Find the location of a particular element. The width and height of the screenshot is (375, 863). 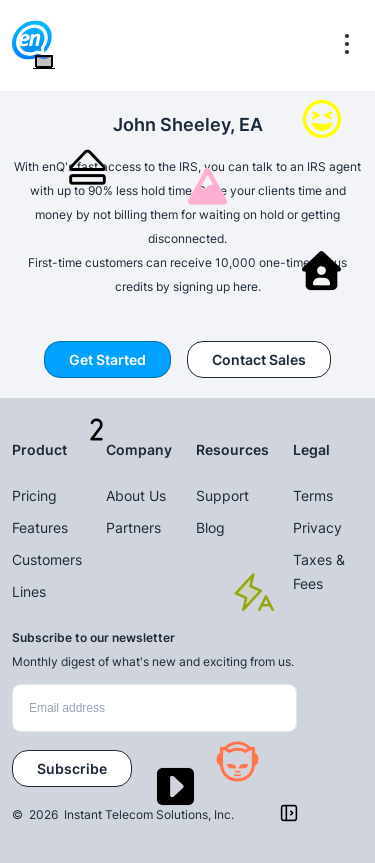

eject media or disc is located at coordinates (87, 169).